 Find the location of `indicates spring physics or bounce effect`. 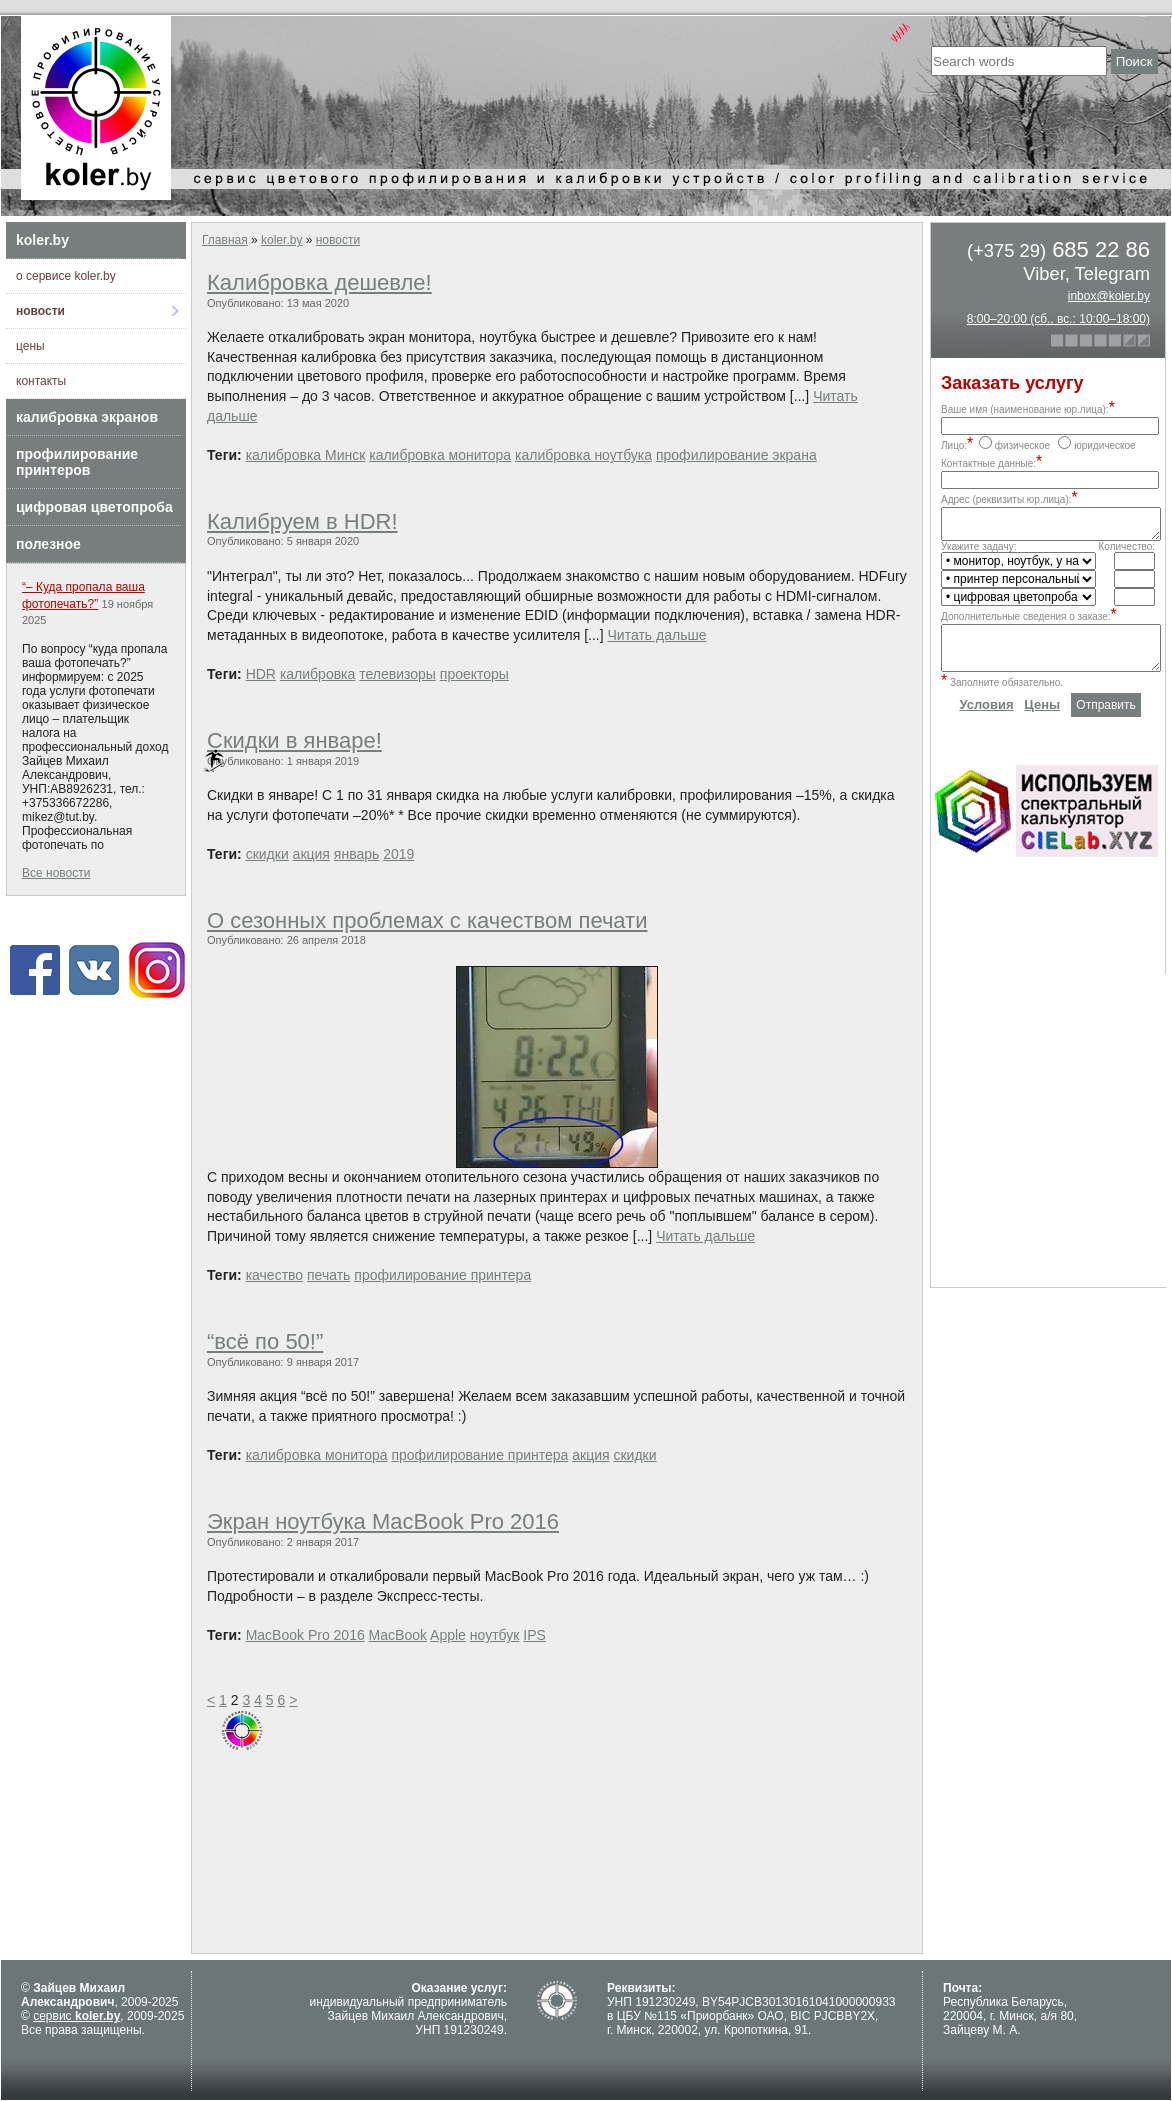

indicates spring physics or bounce effect is located at coordinates (900, 33).